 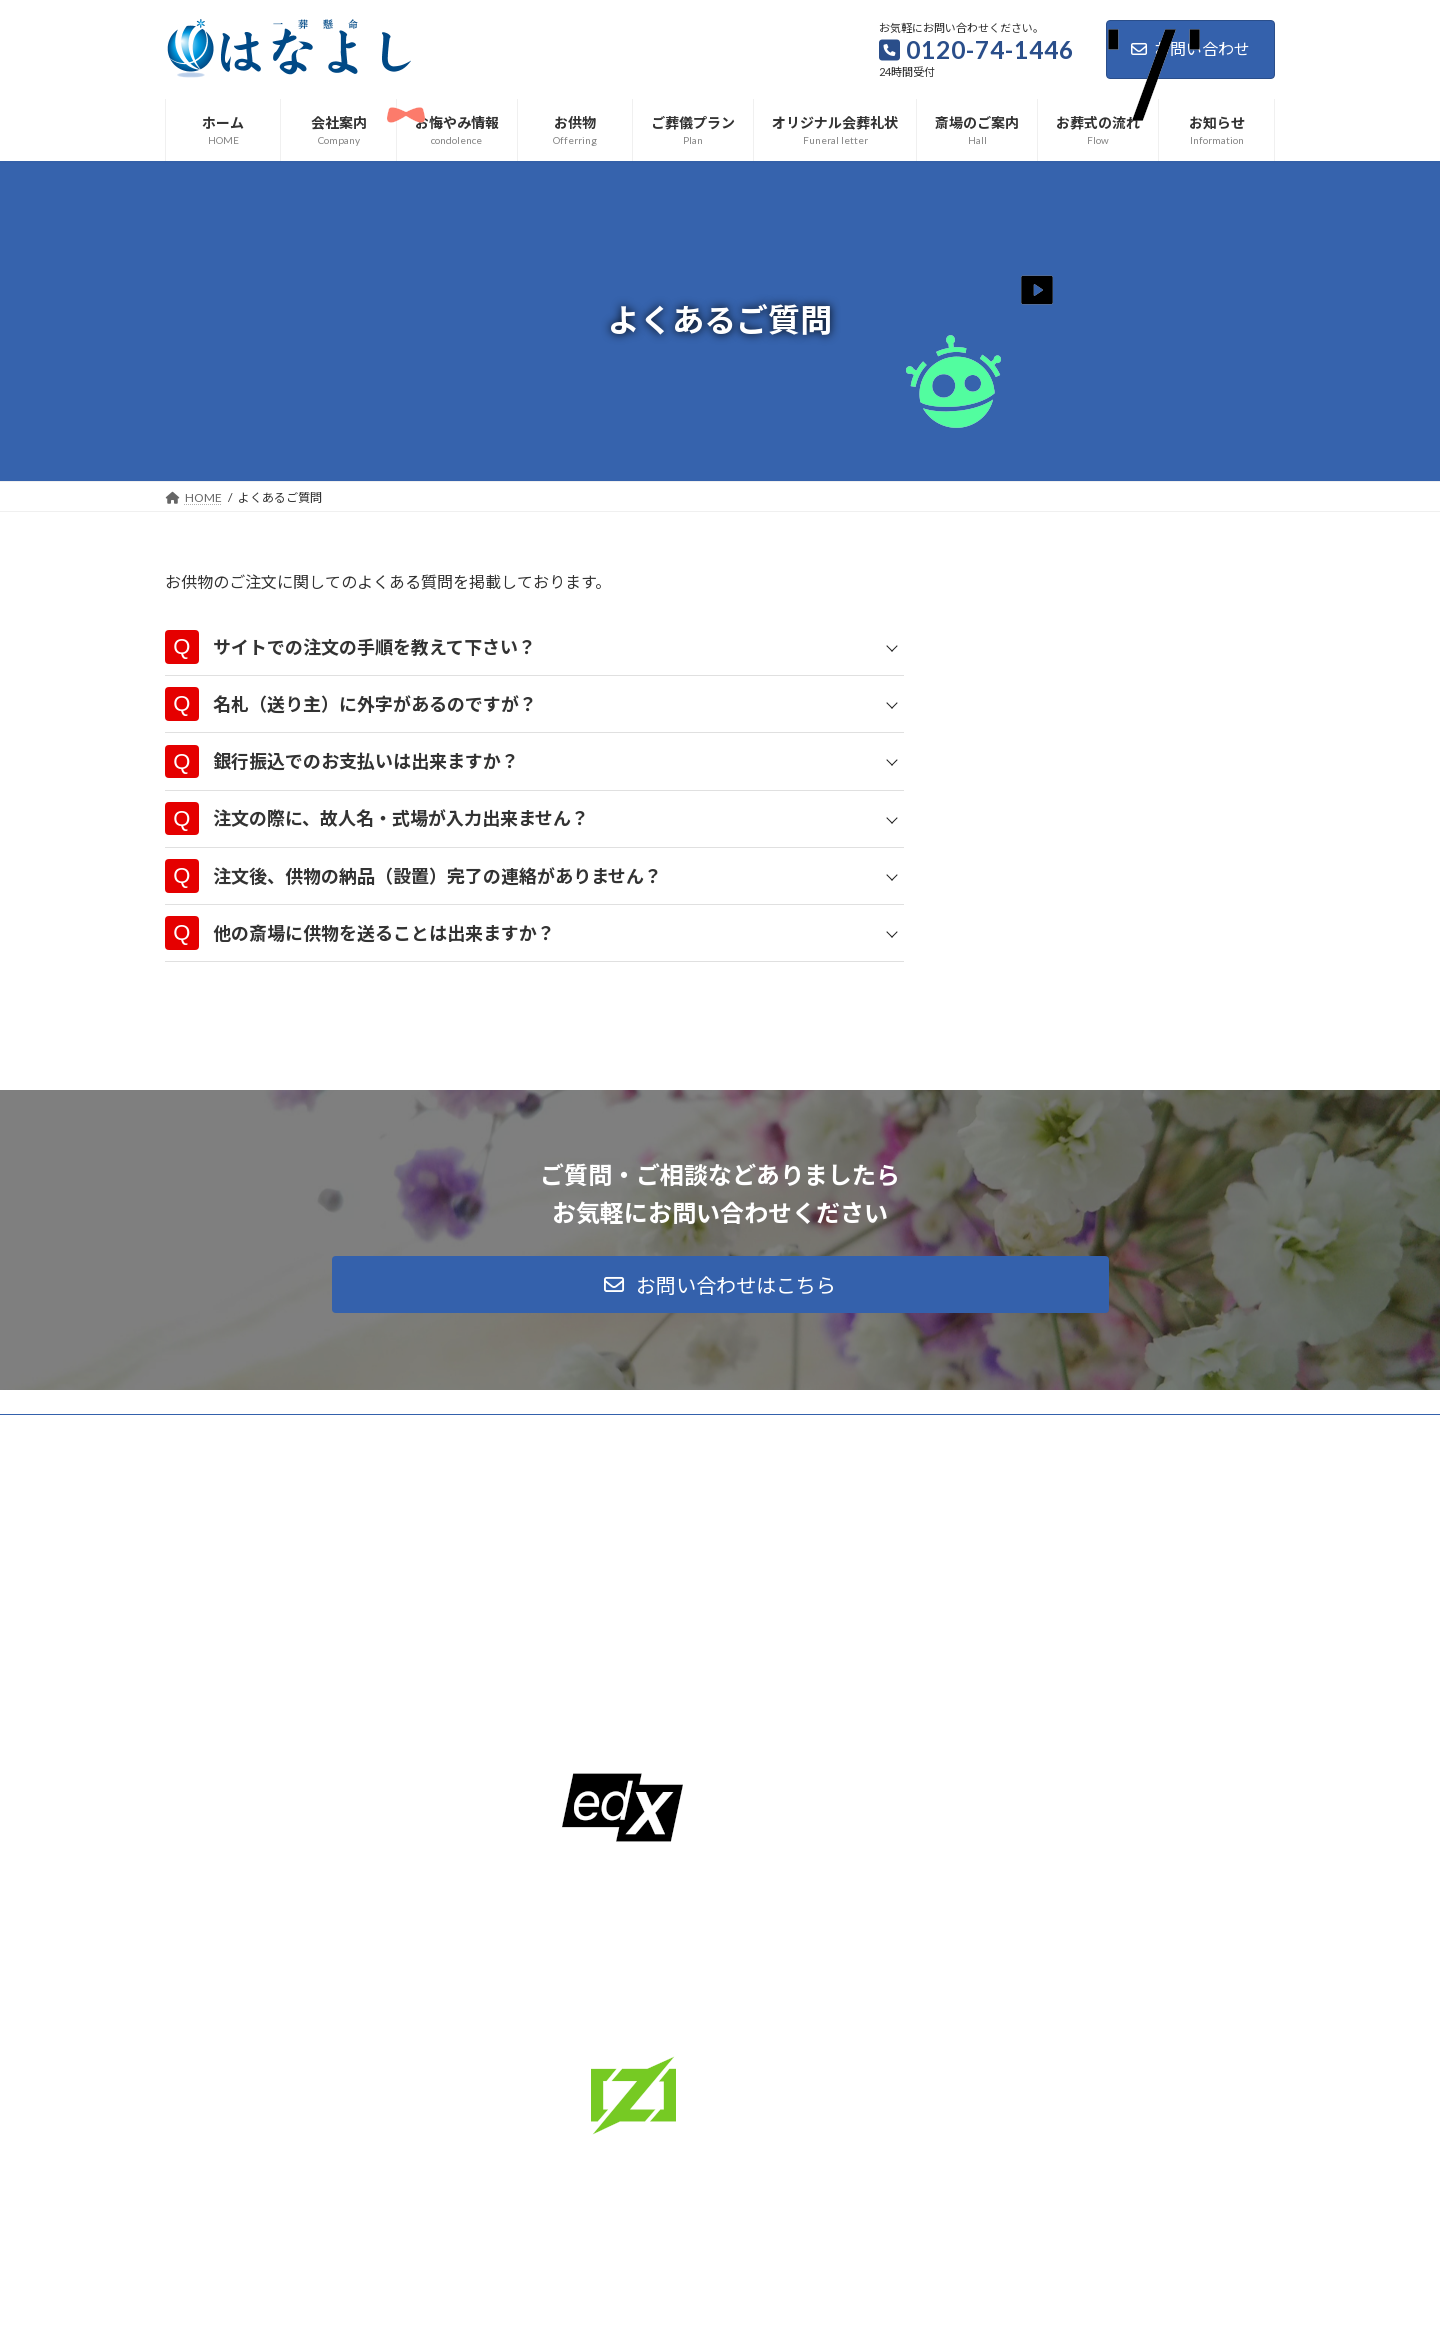 I want to click on zig programming language logo, so click(x=633, y=2095).